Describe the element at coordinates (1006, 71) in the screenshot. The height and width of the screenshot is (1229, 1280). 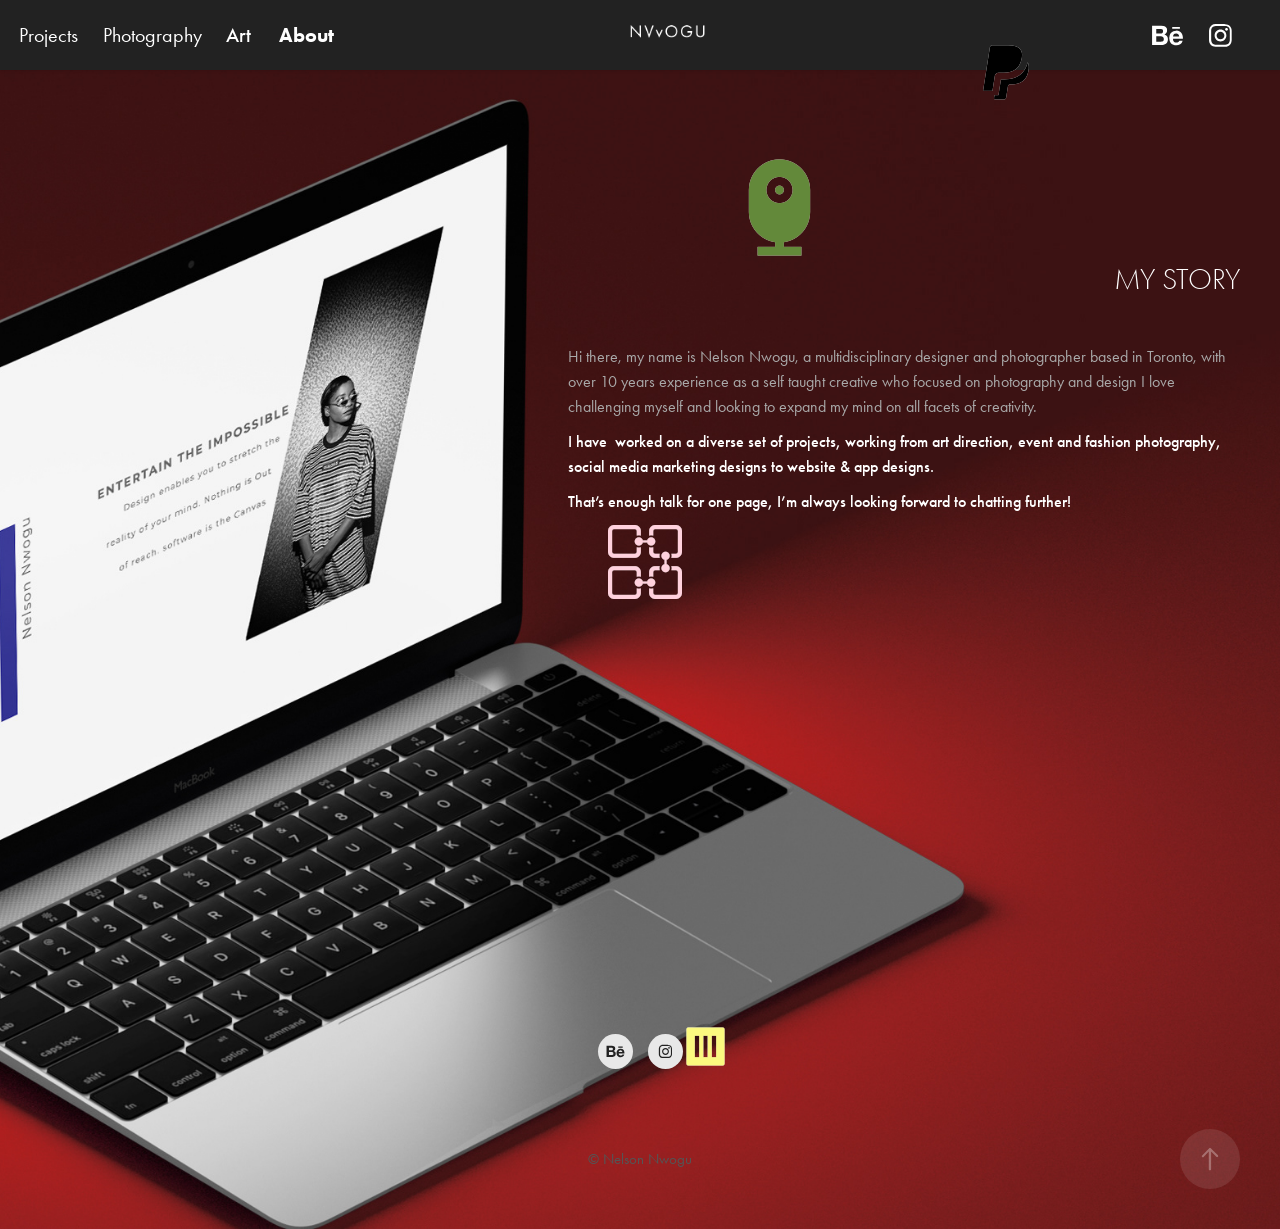
I see `pay with PayPal` at that location.